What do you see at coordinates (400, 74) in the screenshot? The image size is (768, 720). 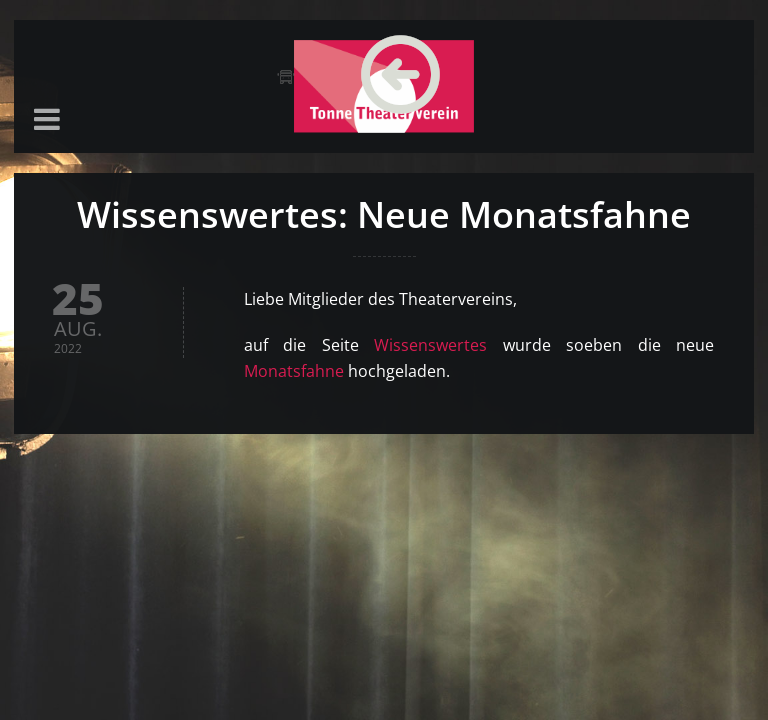 I see `go back to the previous screen` at bounding box center [400, 74].